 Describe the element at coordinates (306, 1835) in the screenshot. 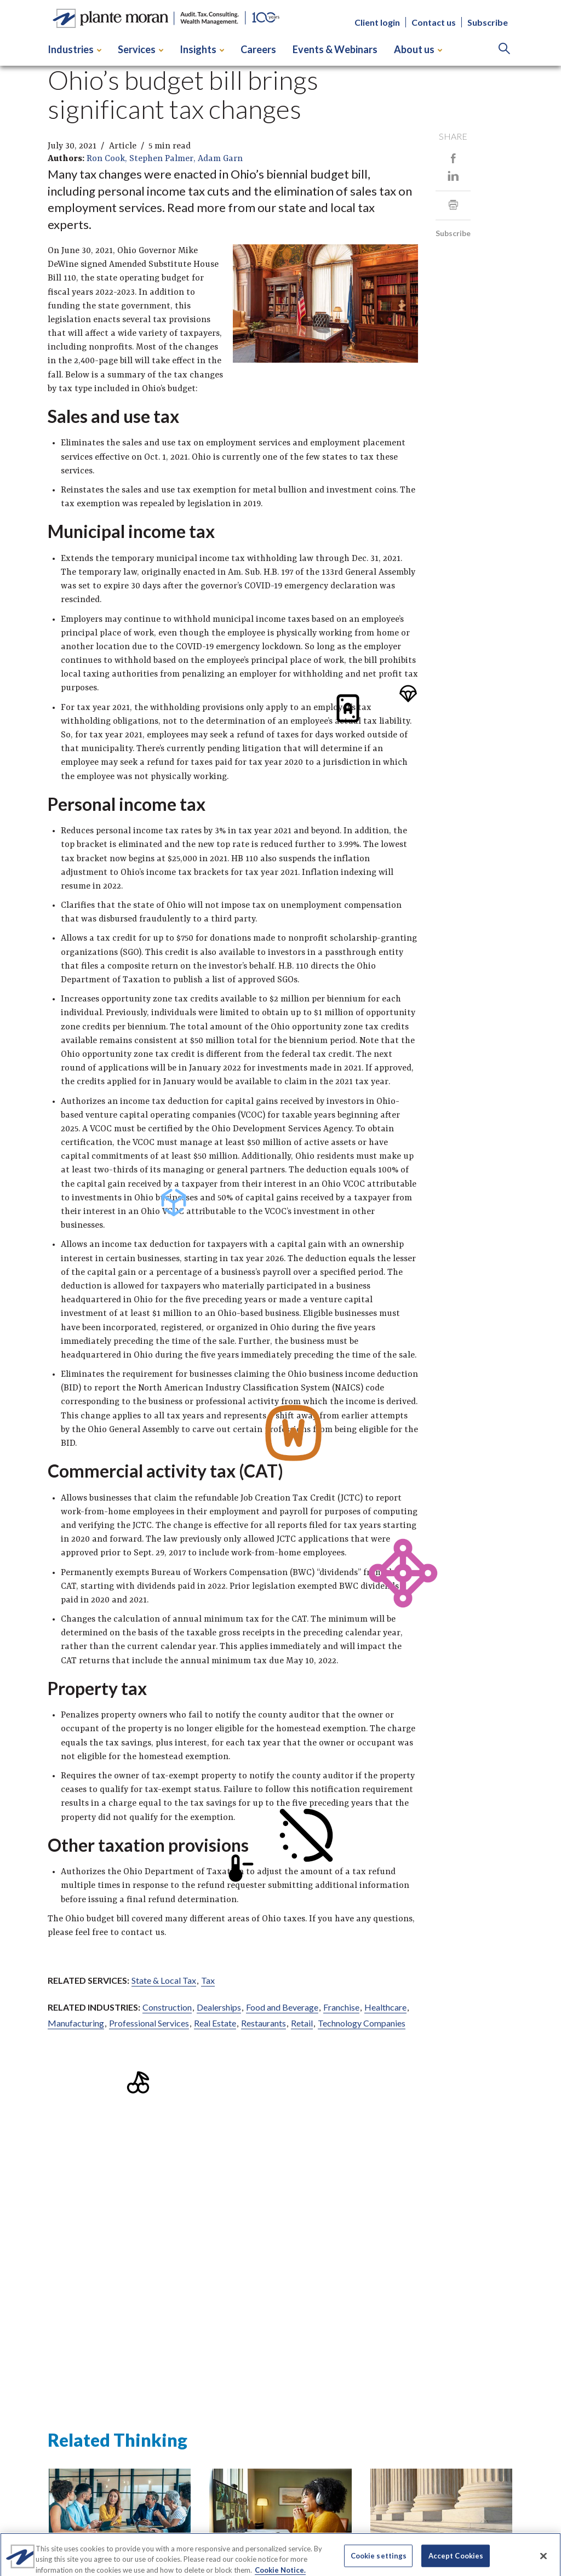

I see `timer or duration tracking disabled` at that location.